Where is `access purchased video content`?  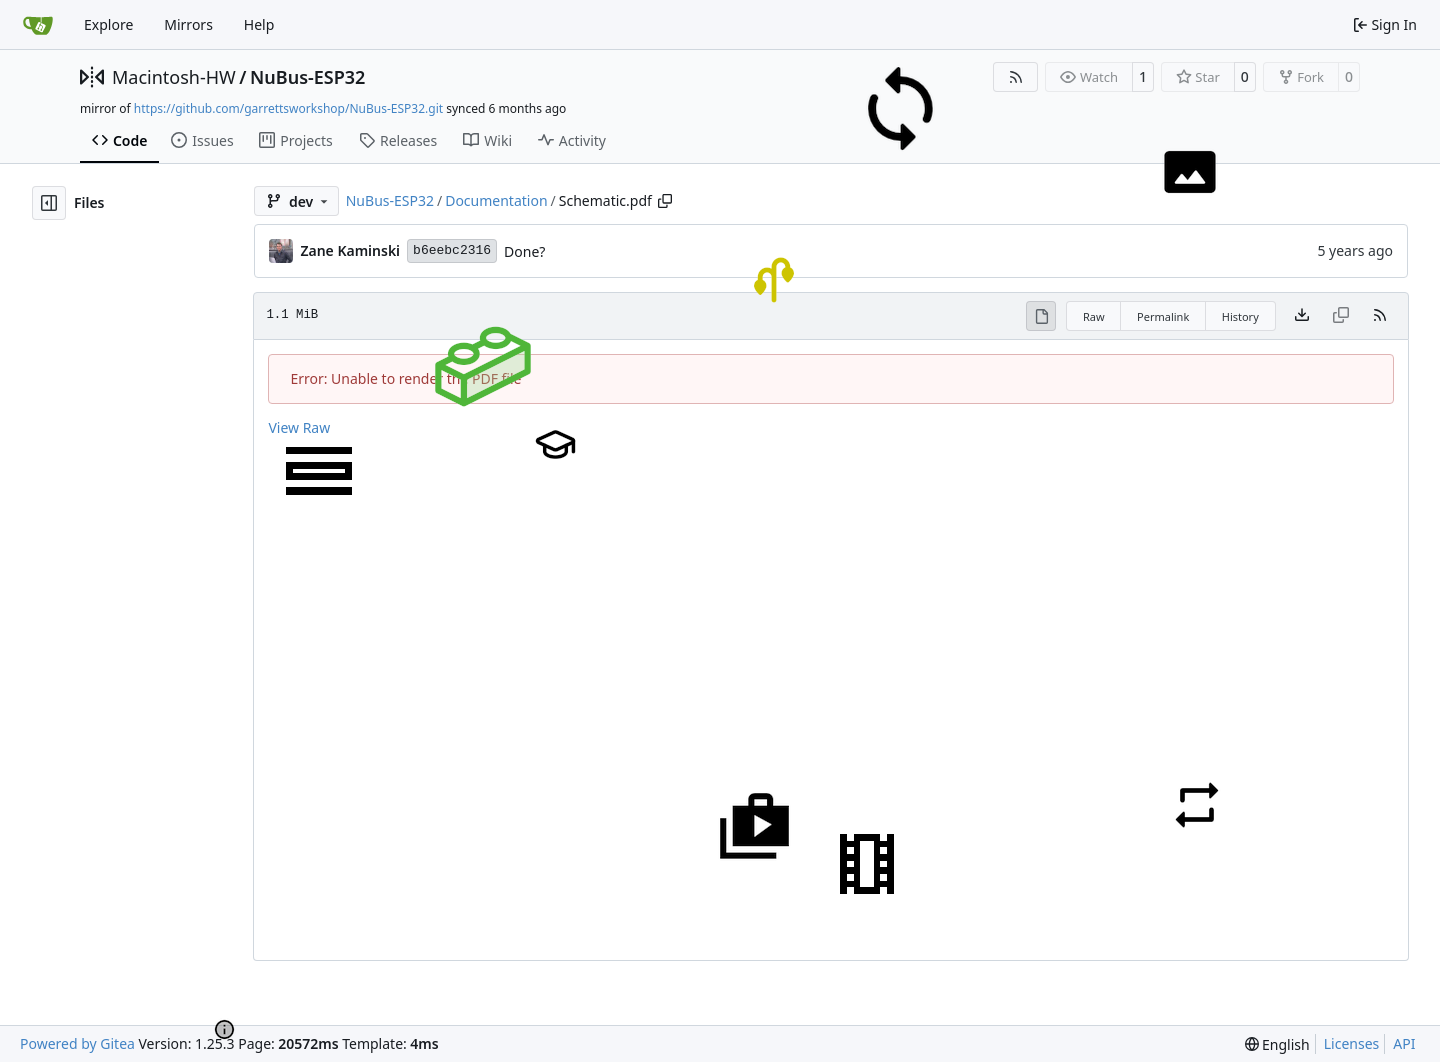
access purchased video content is located at coordinates (754, 827).